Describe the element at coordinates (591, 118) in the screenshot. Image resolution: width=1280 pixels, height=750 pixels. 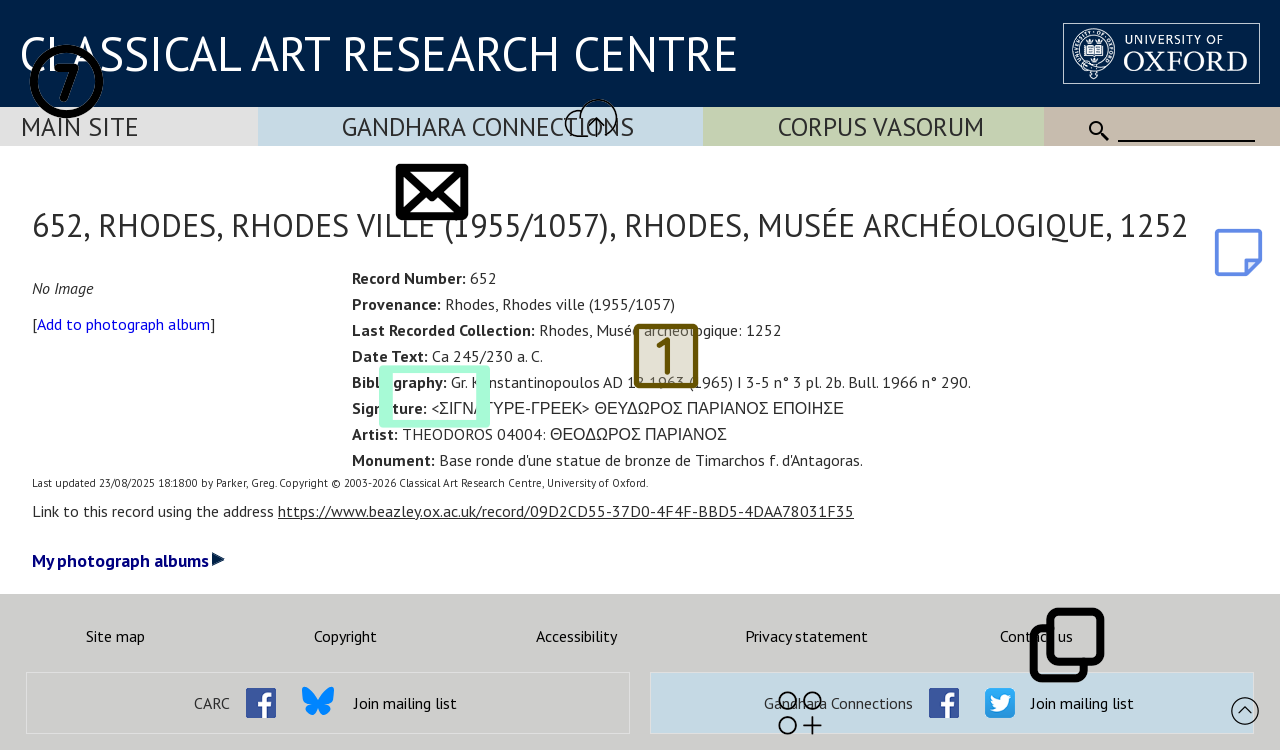
I see `upload file to cloud storage` at that location.